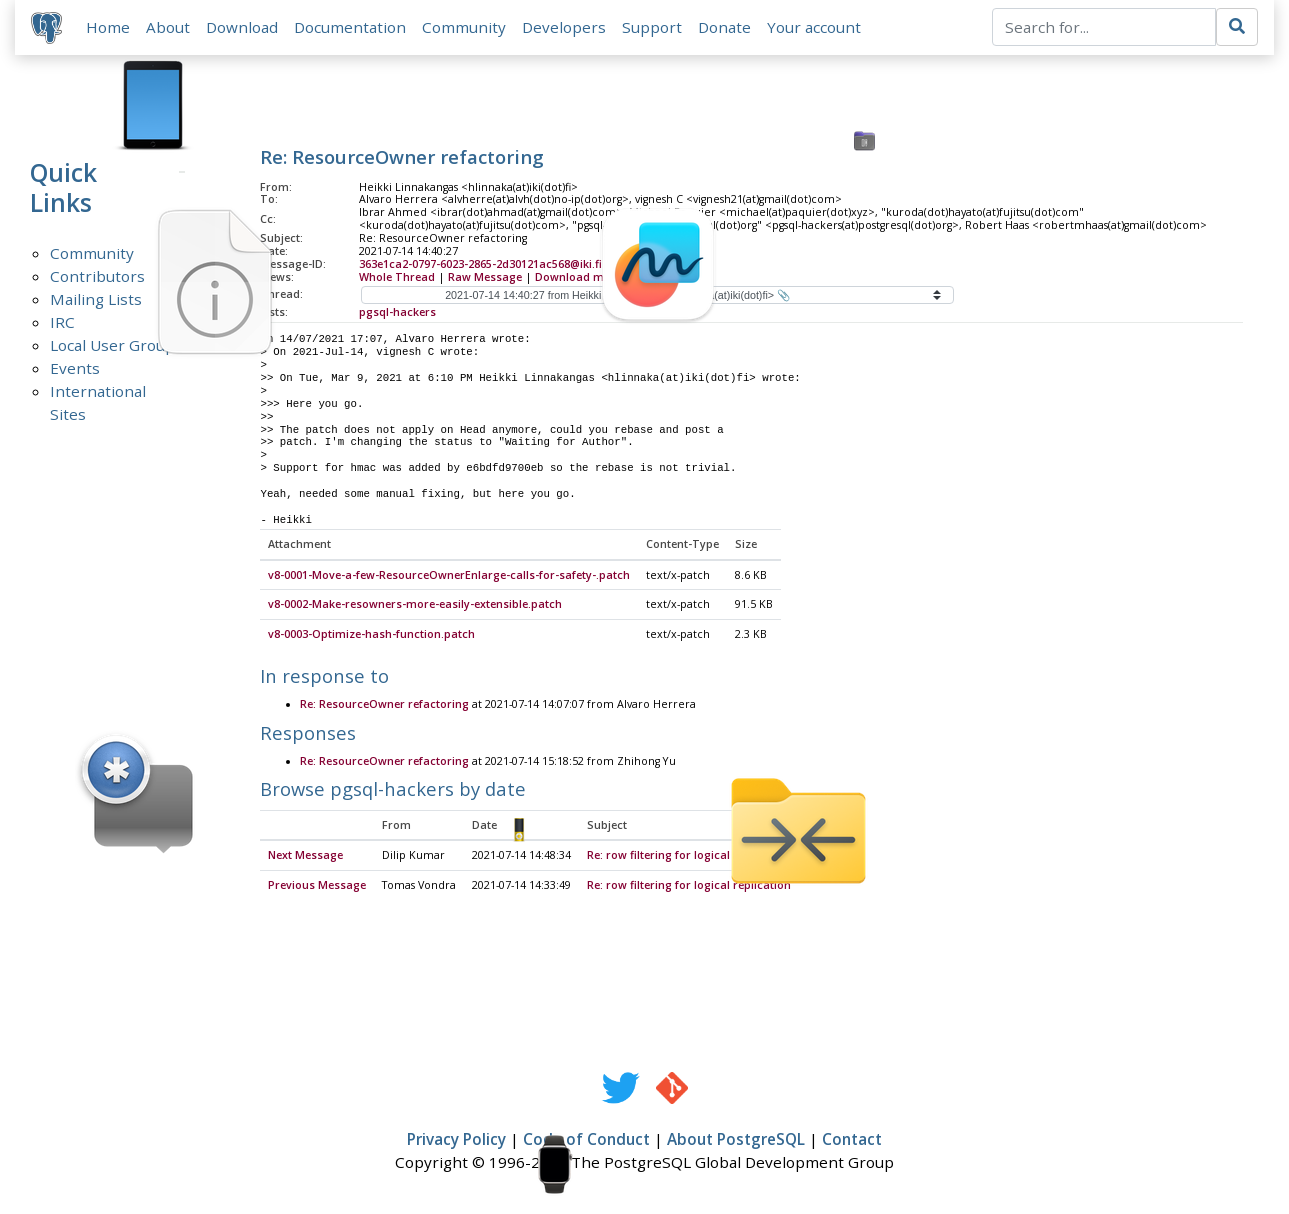 This screenshot has width=1289, height=1214. I want to click on a readme or documentation file, so click(215, 282).